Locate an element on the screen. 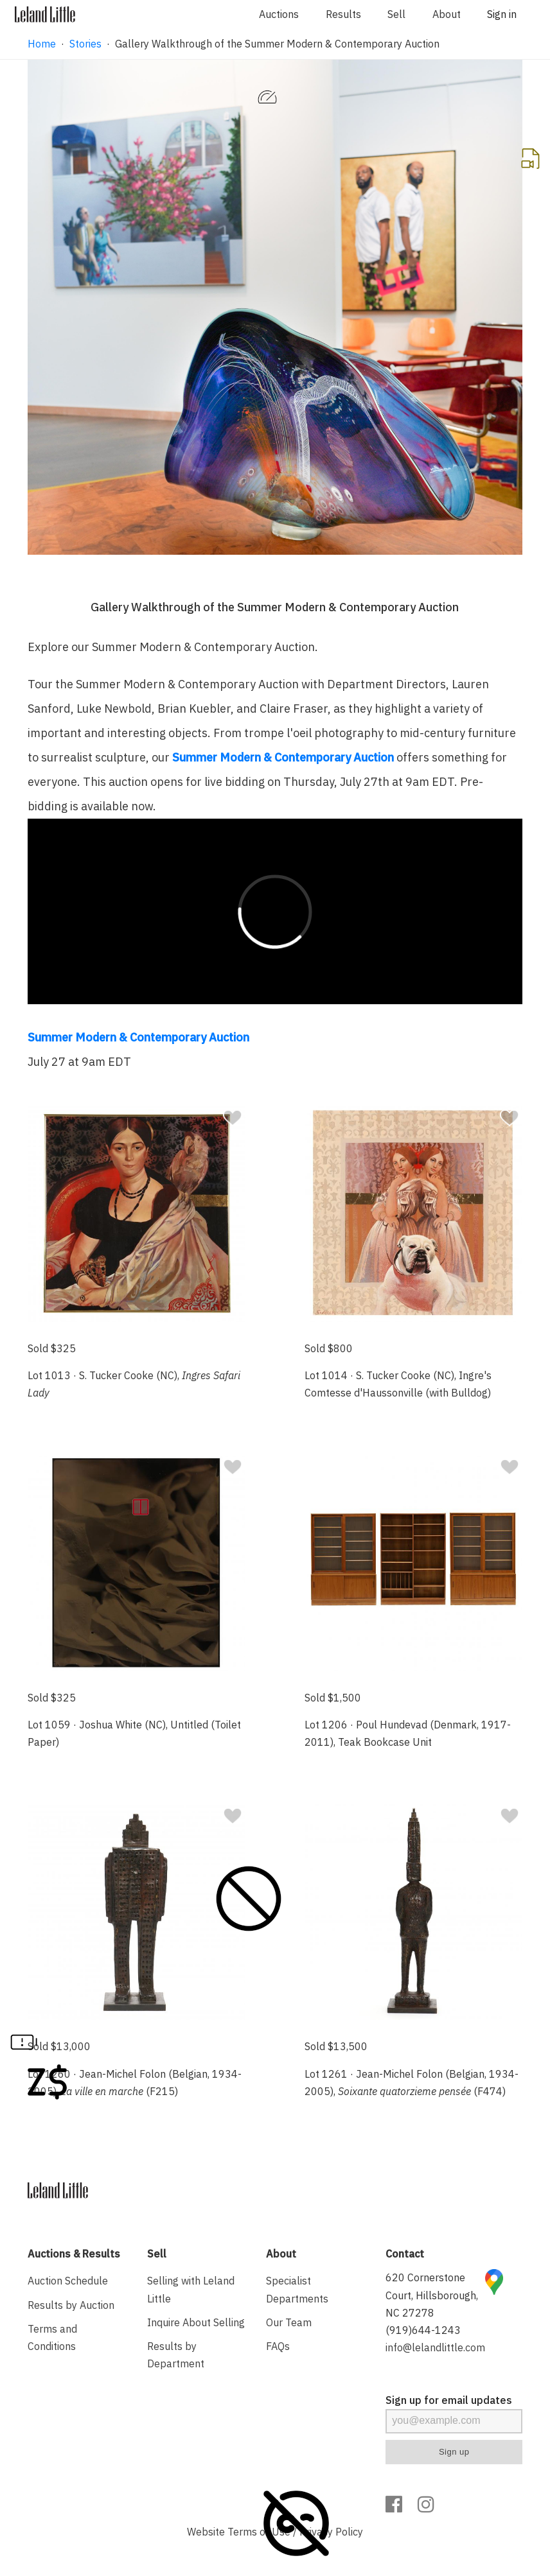 The image size is (550, 2576). view performance or speed metrics is located at coordinates (267, 98).